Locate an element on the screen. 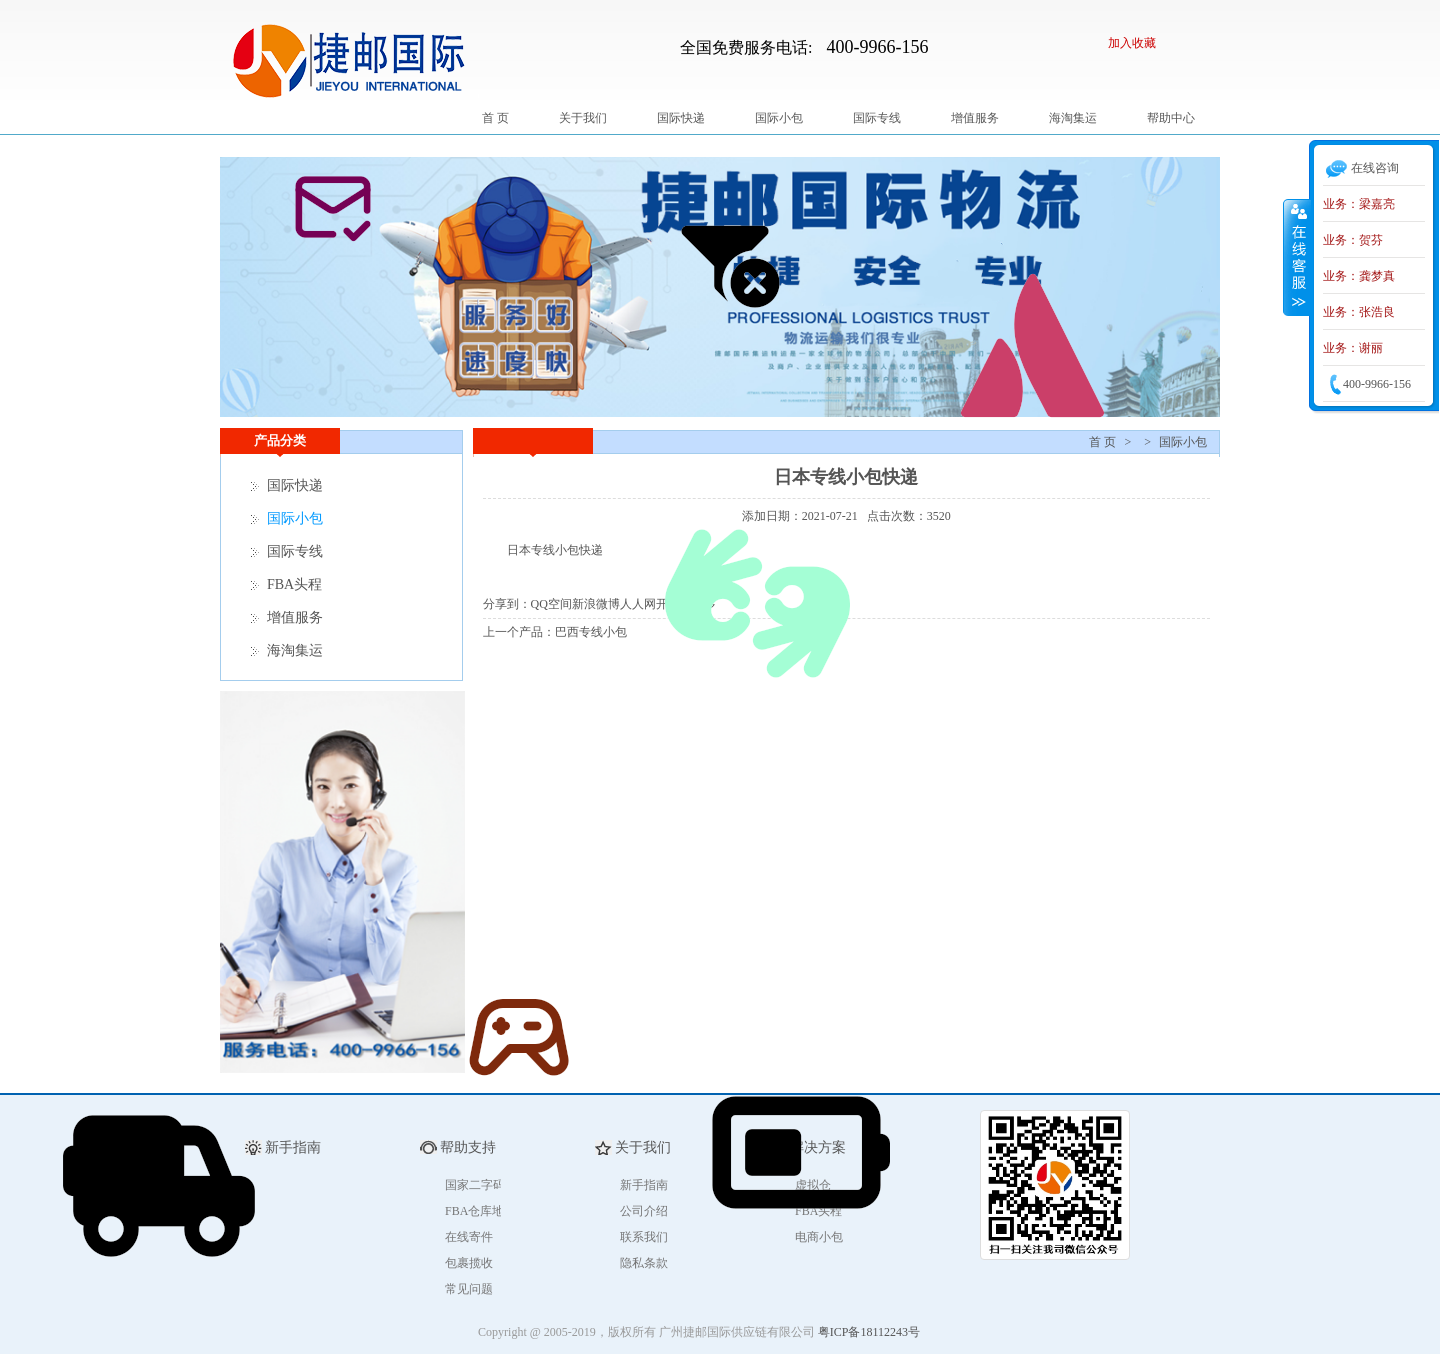 This screenshot has height=1354, width=1440. atlassian company logo is located at coordinates (1032, 345).